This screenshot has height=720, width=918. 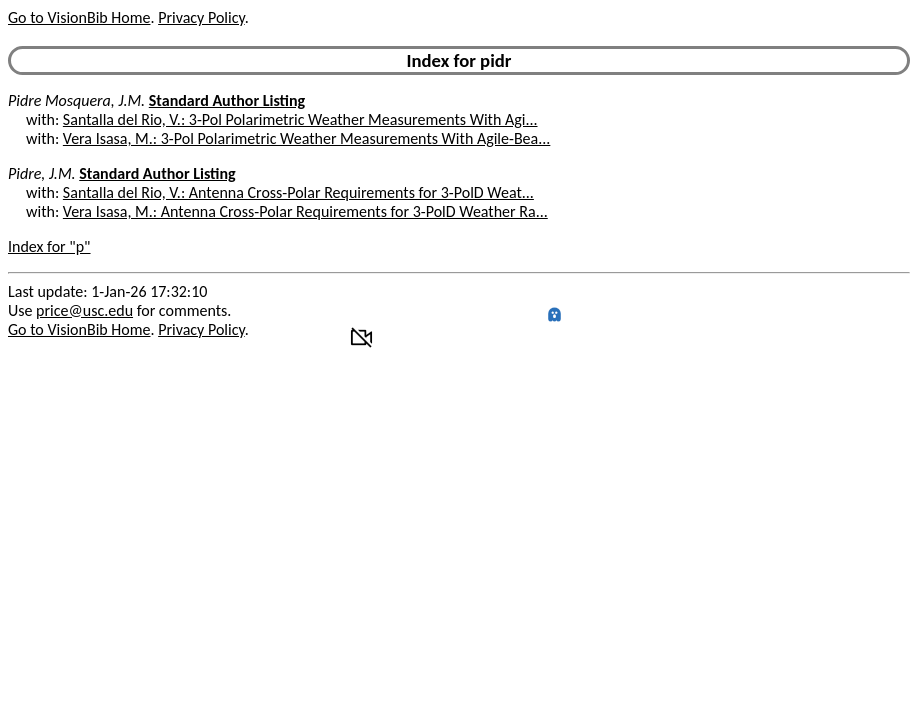 I want to click on turn off camera during a video call, so click(x=361, y=337).